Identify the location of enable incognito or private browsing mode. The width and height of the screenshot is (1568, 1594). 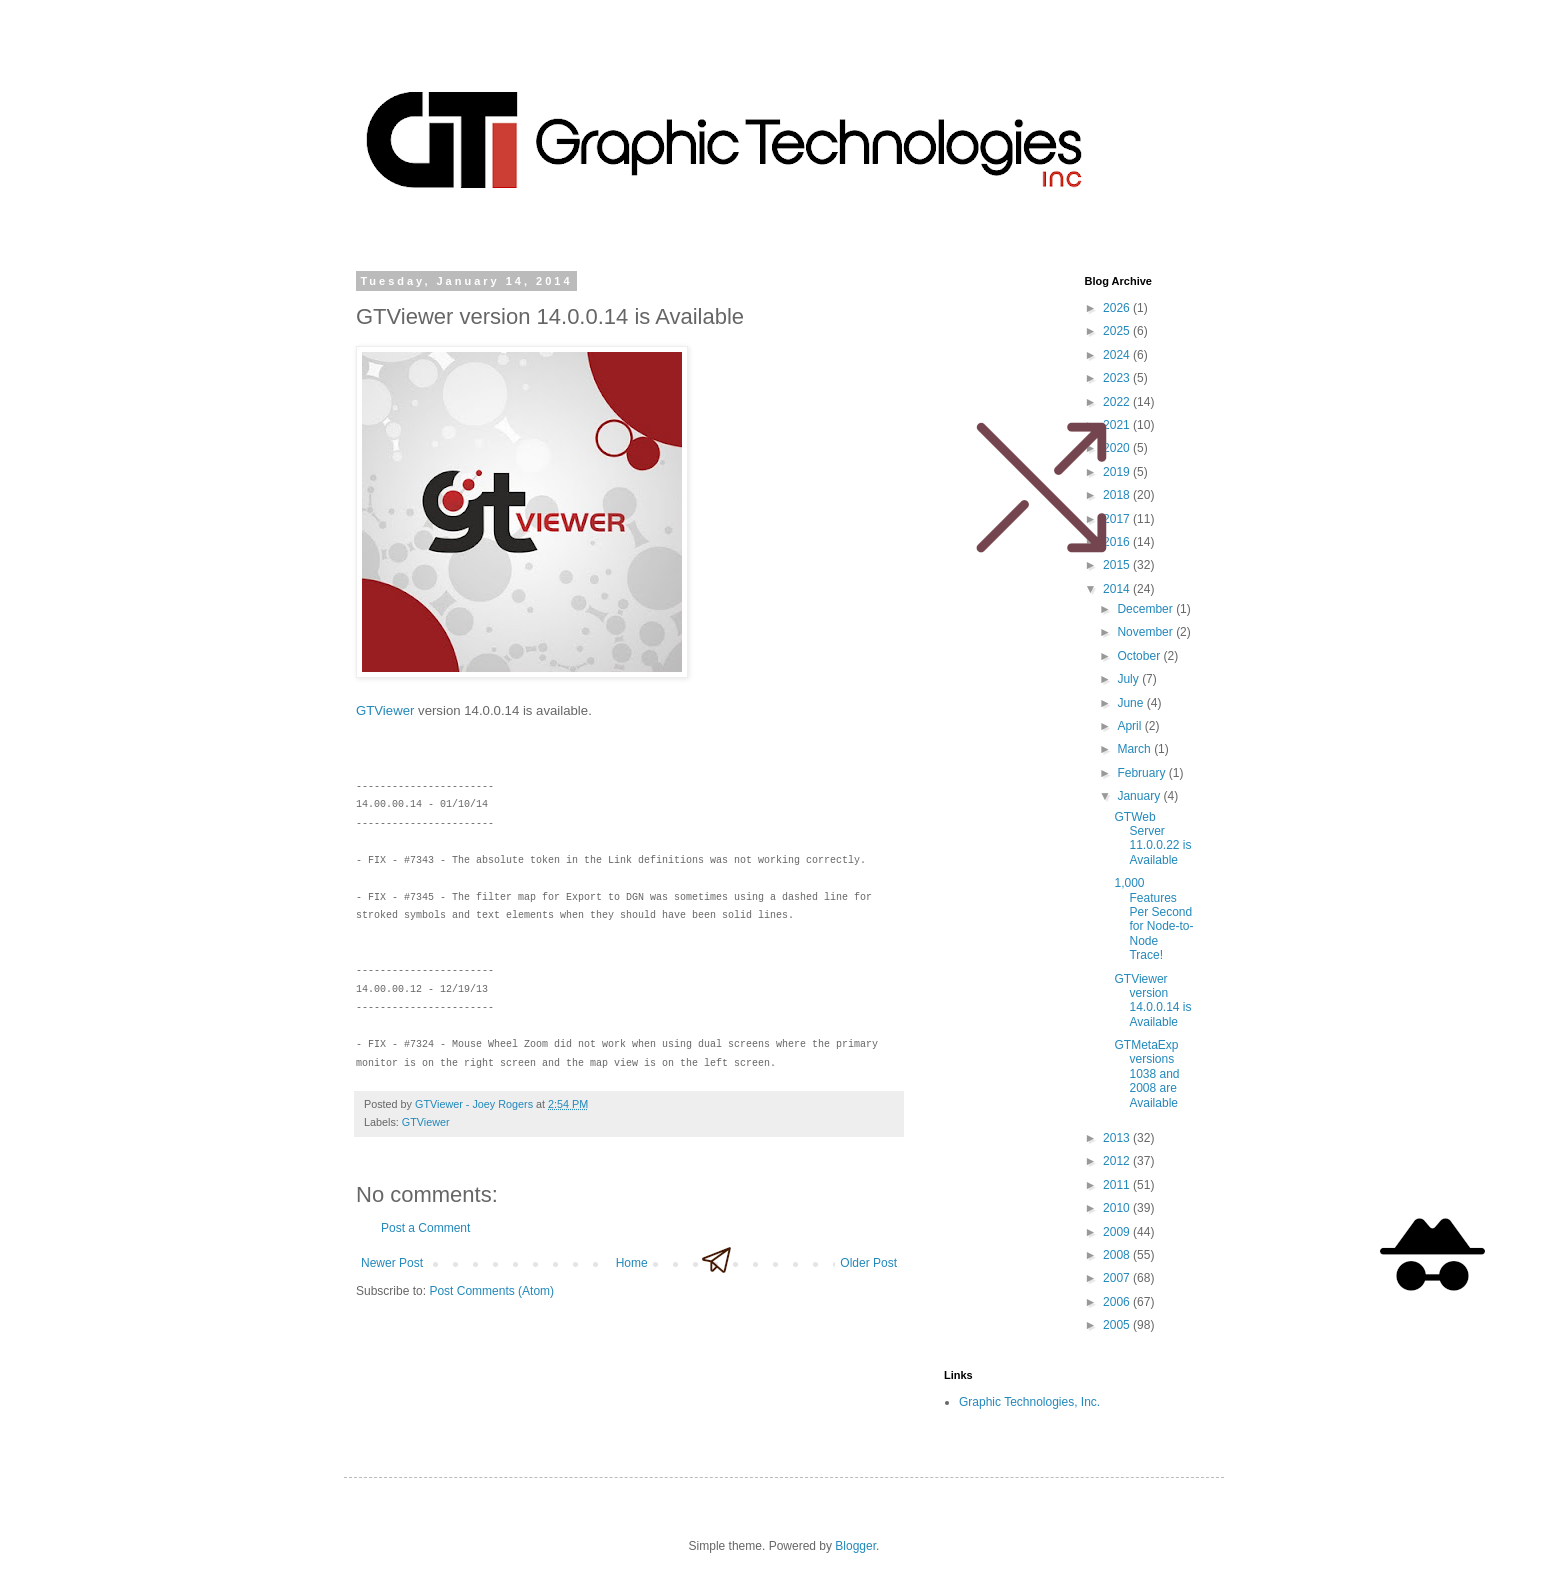
(1432, 1254).